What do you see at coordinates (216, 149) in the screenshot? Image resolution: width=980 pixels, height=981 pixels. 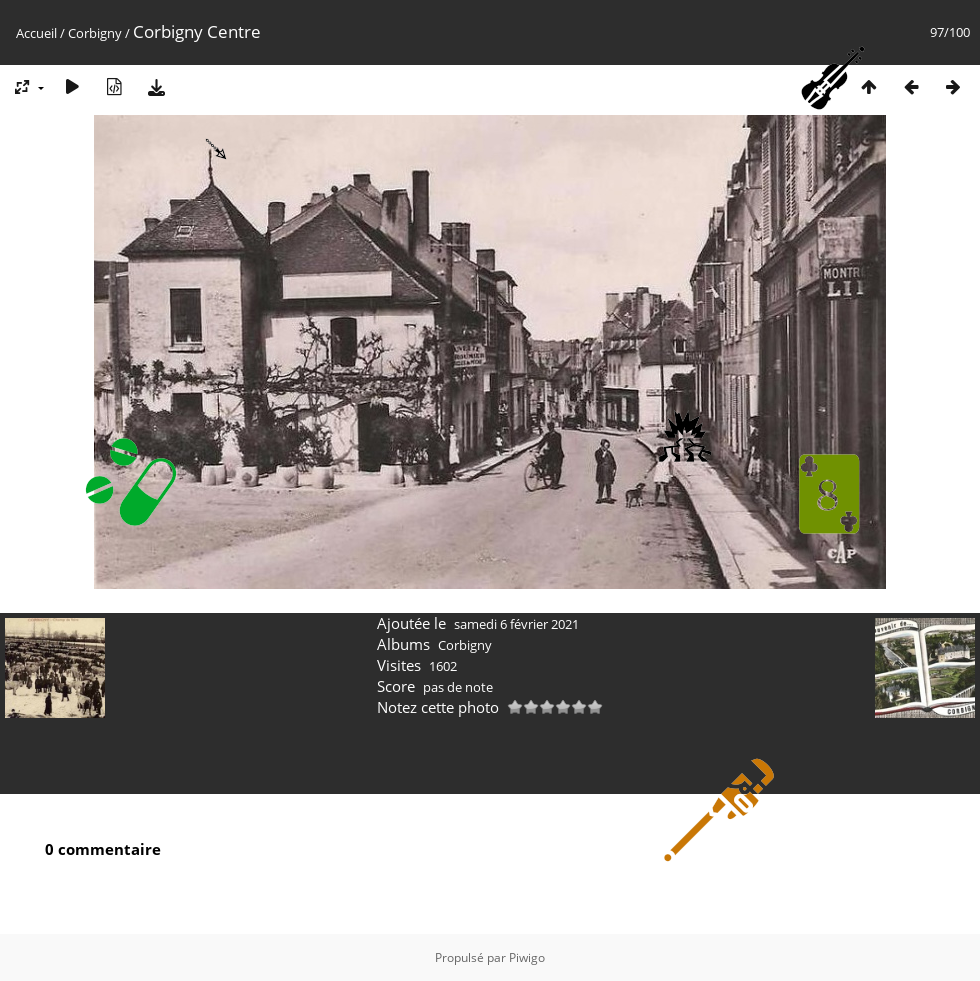 I see `equip harpoon weapon or grappling tool` at bounding box center [216, 149].